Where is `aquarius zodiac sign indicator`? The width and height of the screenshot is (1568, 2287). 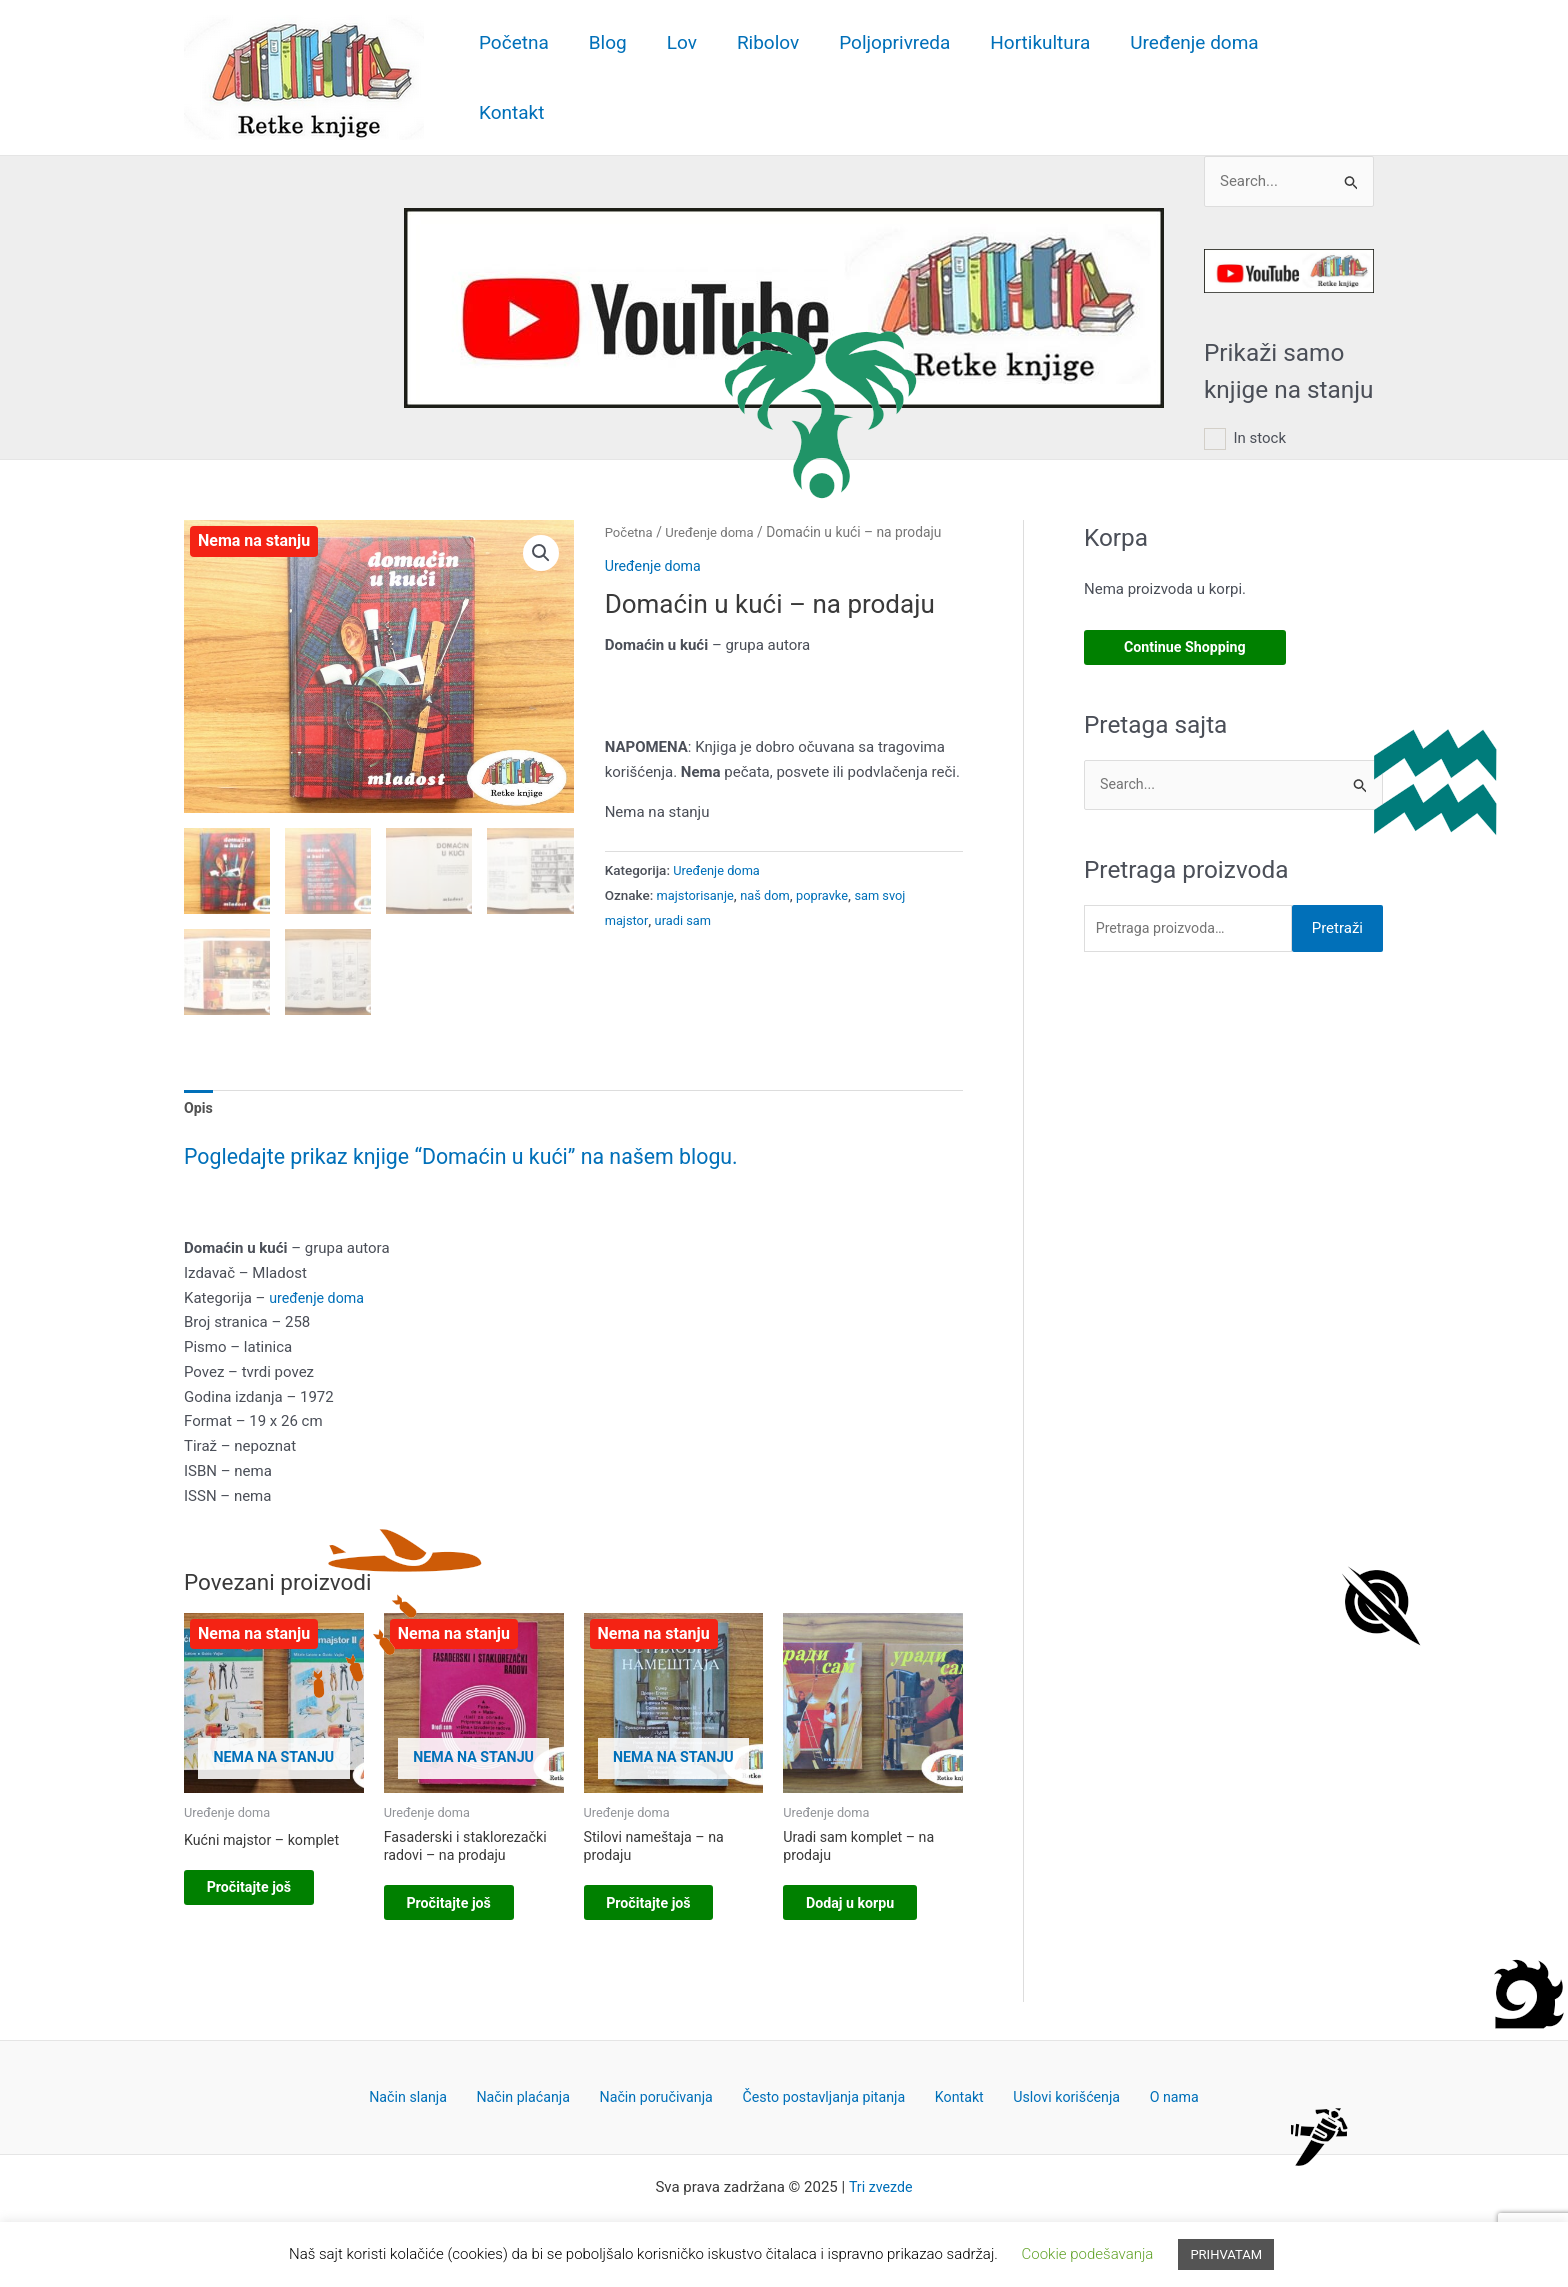
aquarius zodiac sign indicator is located at coordinates (1435, 781).